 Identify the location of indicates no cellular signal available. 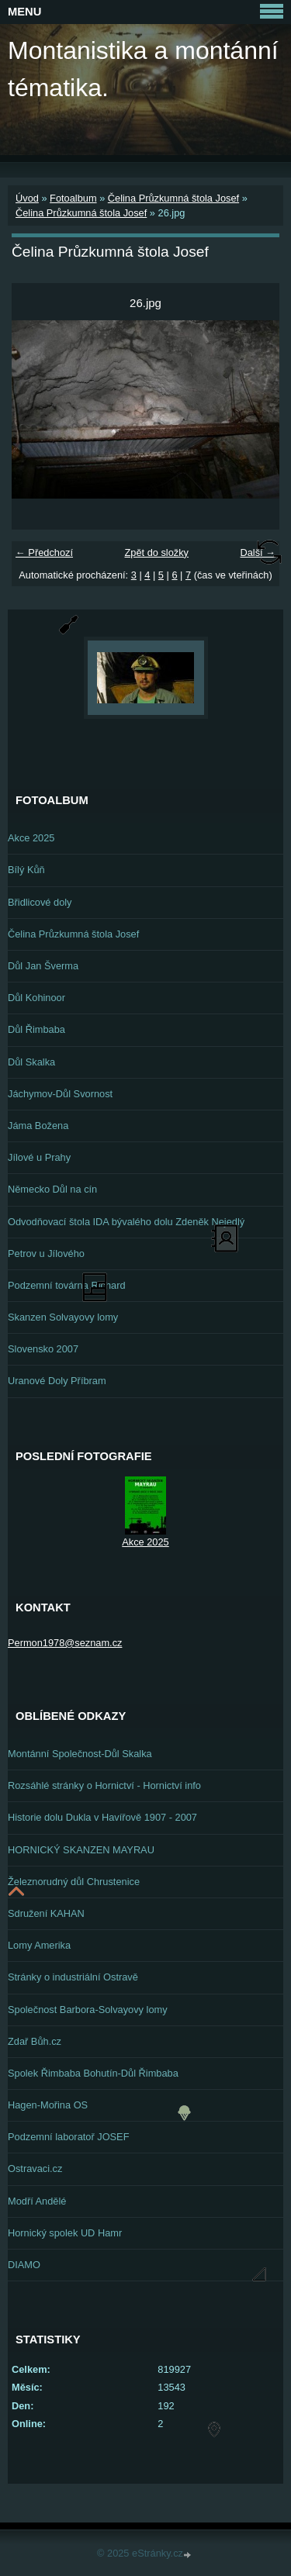
(260, 2274).